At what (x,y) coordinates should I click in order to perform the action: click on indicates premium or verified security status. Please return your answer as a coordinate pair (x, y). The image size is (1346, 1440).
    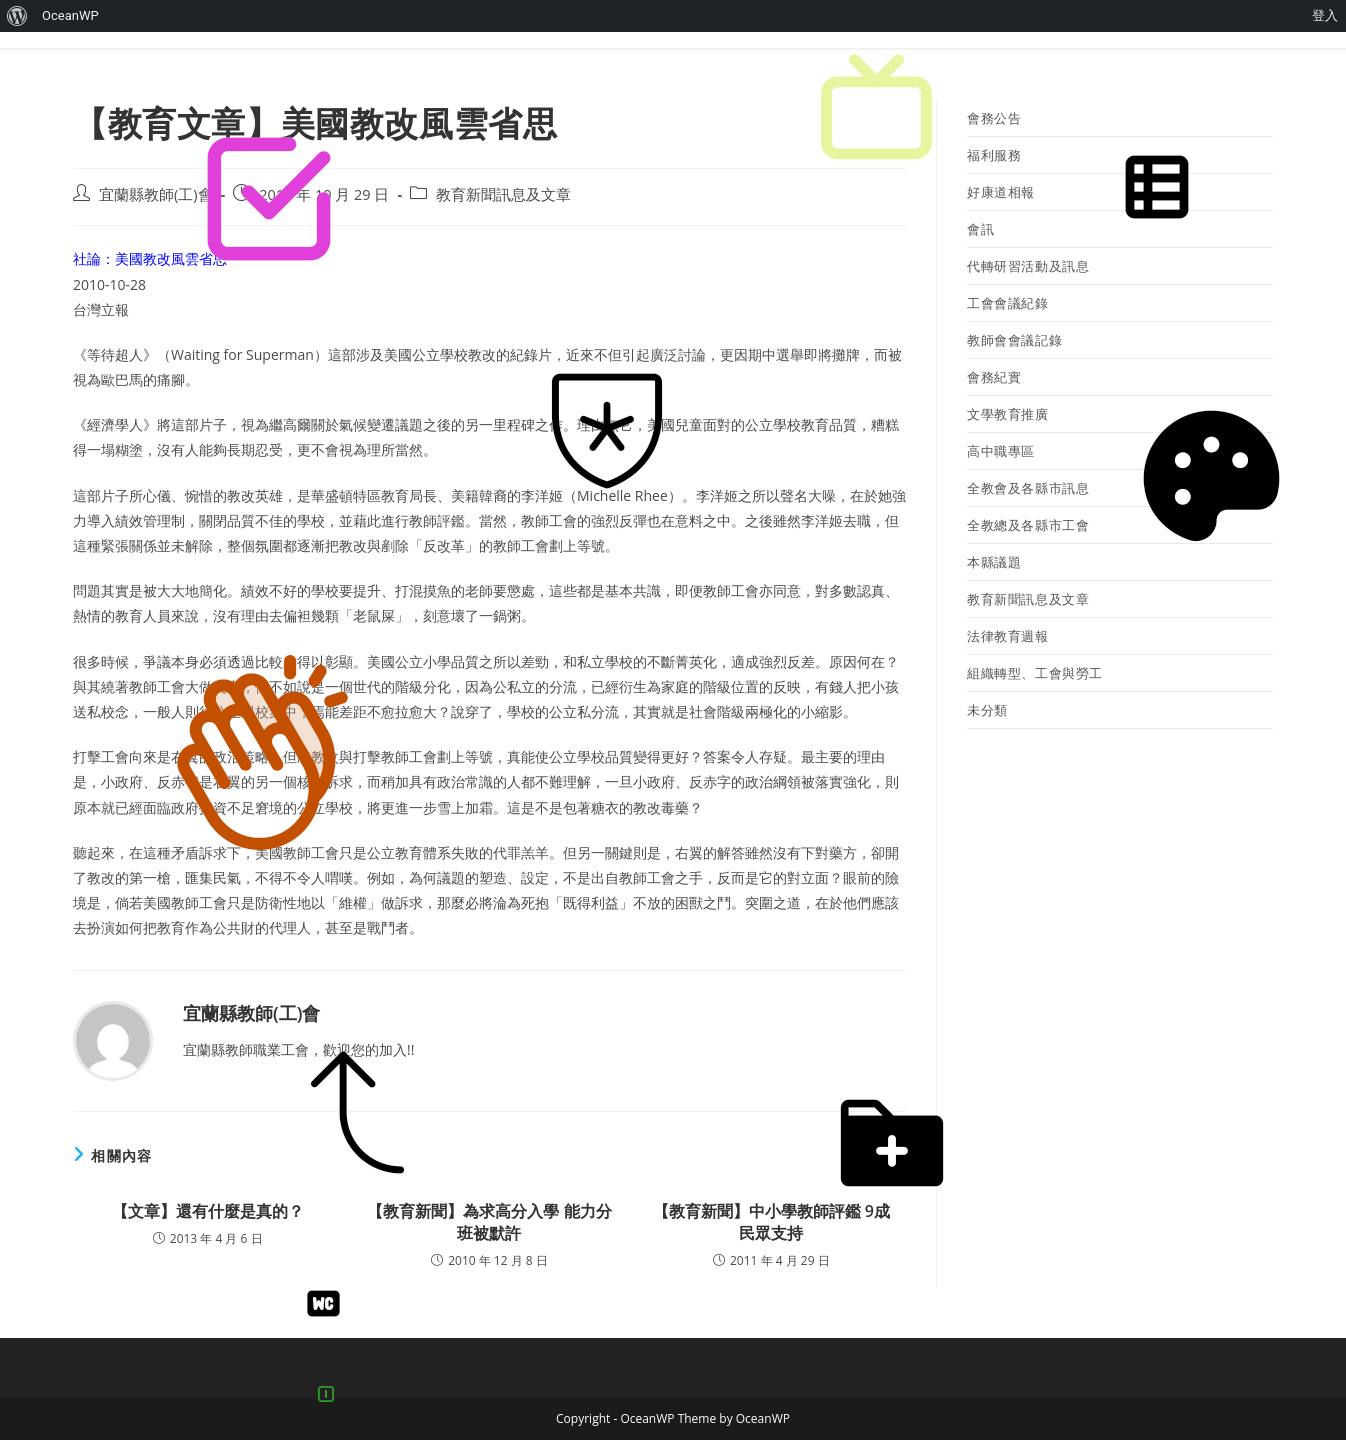
    Looking at the image, I should click on (607, 424).